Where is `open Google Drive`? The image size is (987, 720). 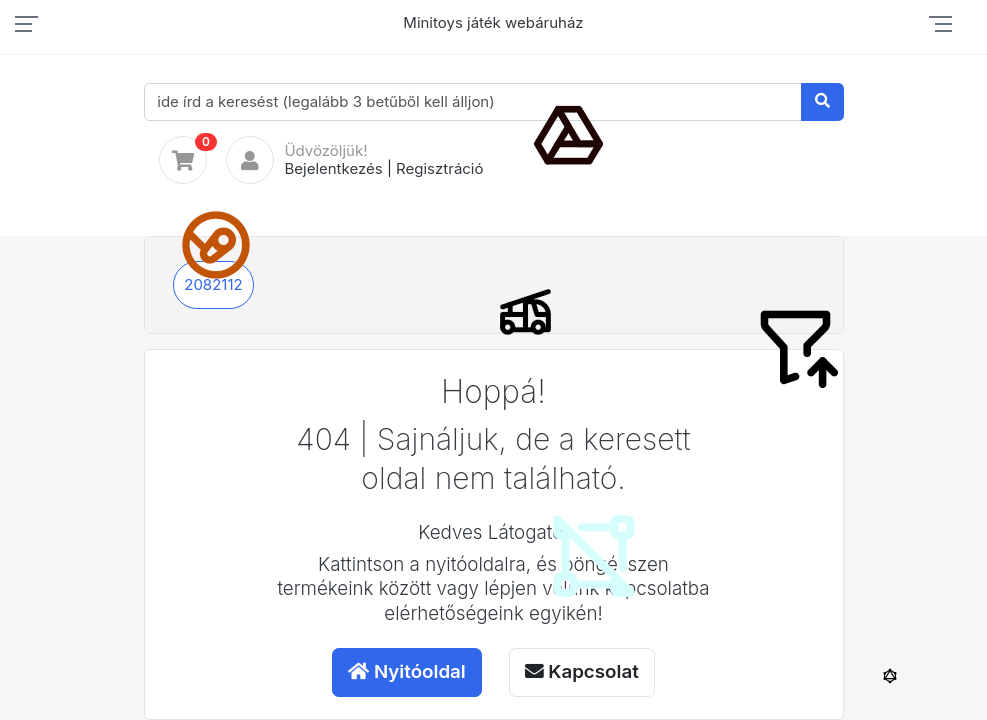 open Google Drive is located at coordinates (568, 133).